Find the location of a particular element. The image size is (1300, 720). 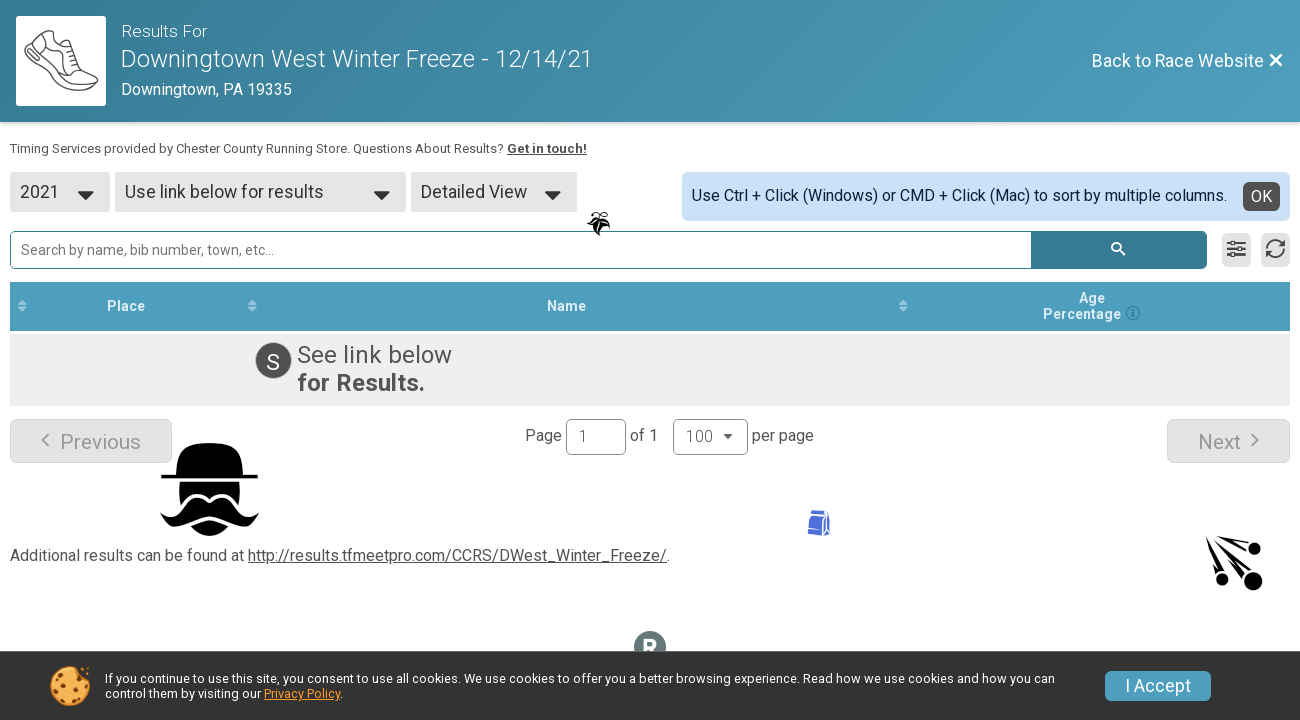

select a gentleman or vintage character avatar is located at coordinates (209, 489).